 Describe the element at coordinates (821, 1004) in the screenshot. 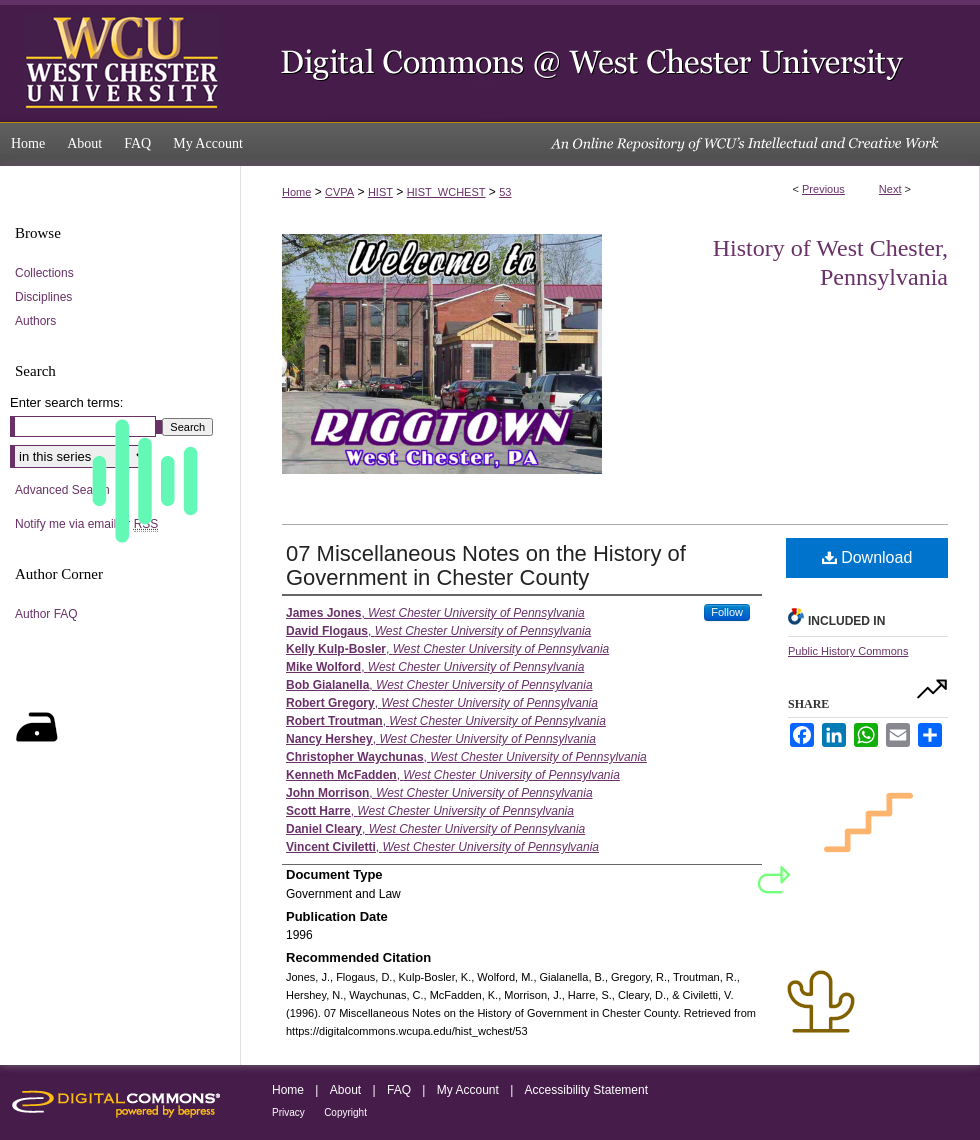

I see `indicates desert or arid climate setting` at that location.